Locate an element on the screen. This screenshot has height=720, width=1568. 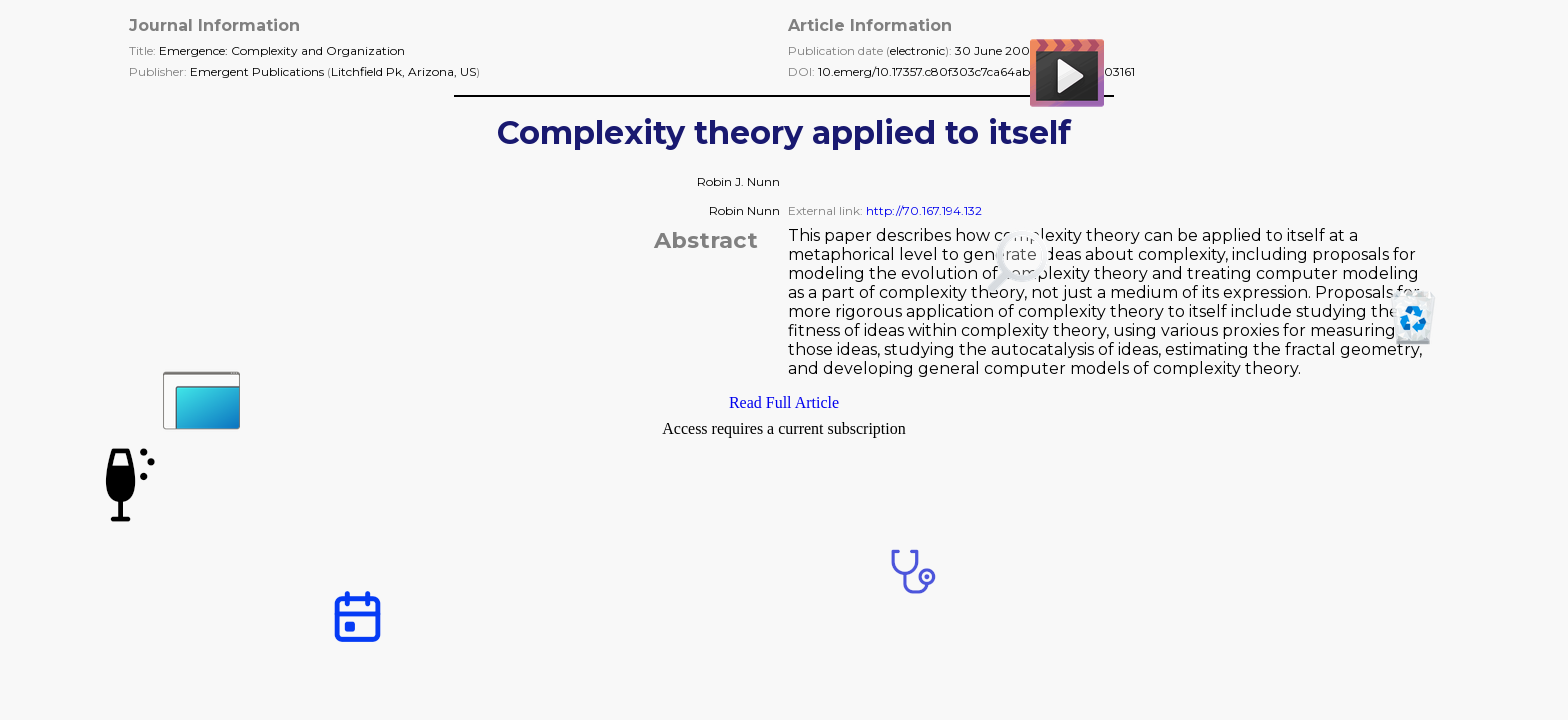
open desktop view is located at coordinates (201, 400).